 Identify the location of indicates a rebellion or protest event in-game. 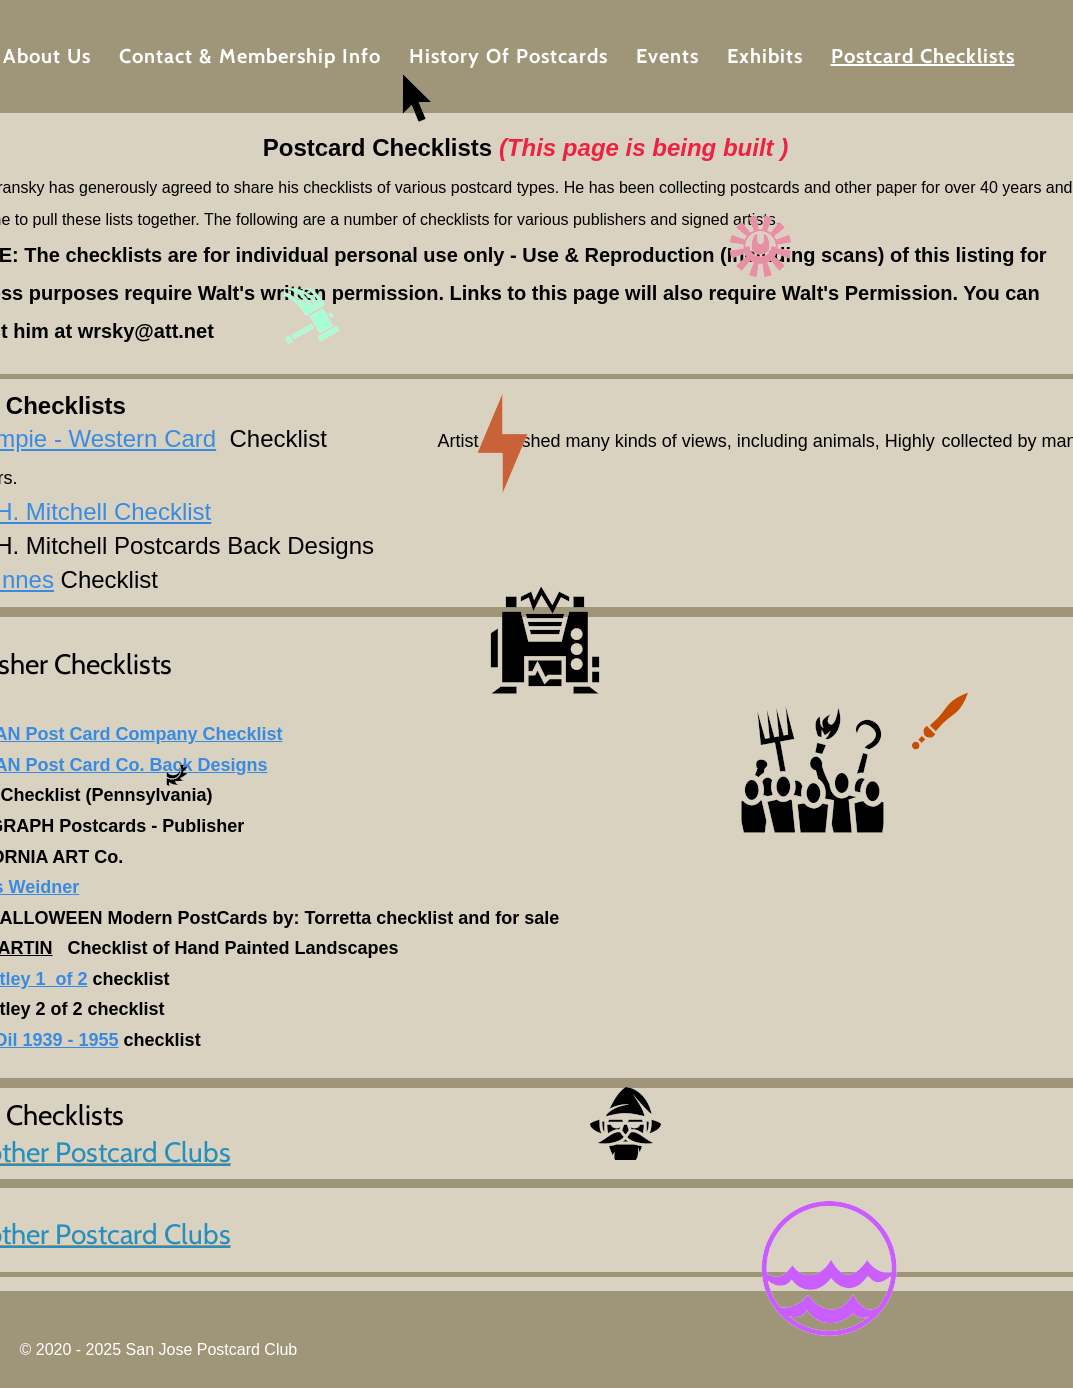
(812, 761).